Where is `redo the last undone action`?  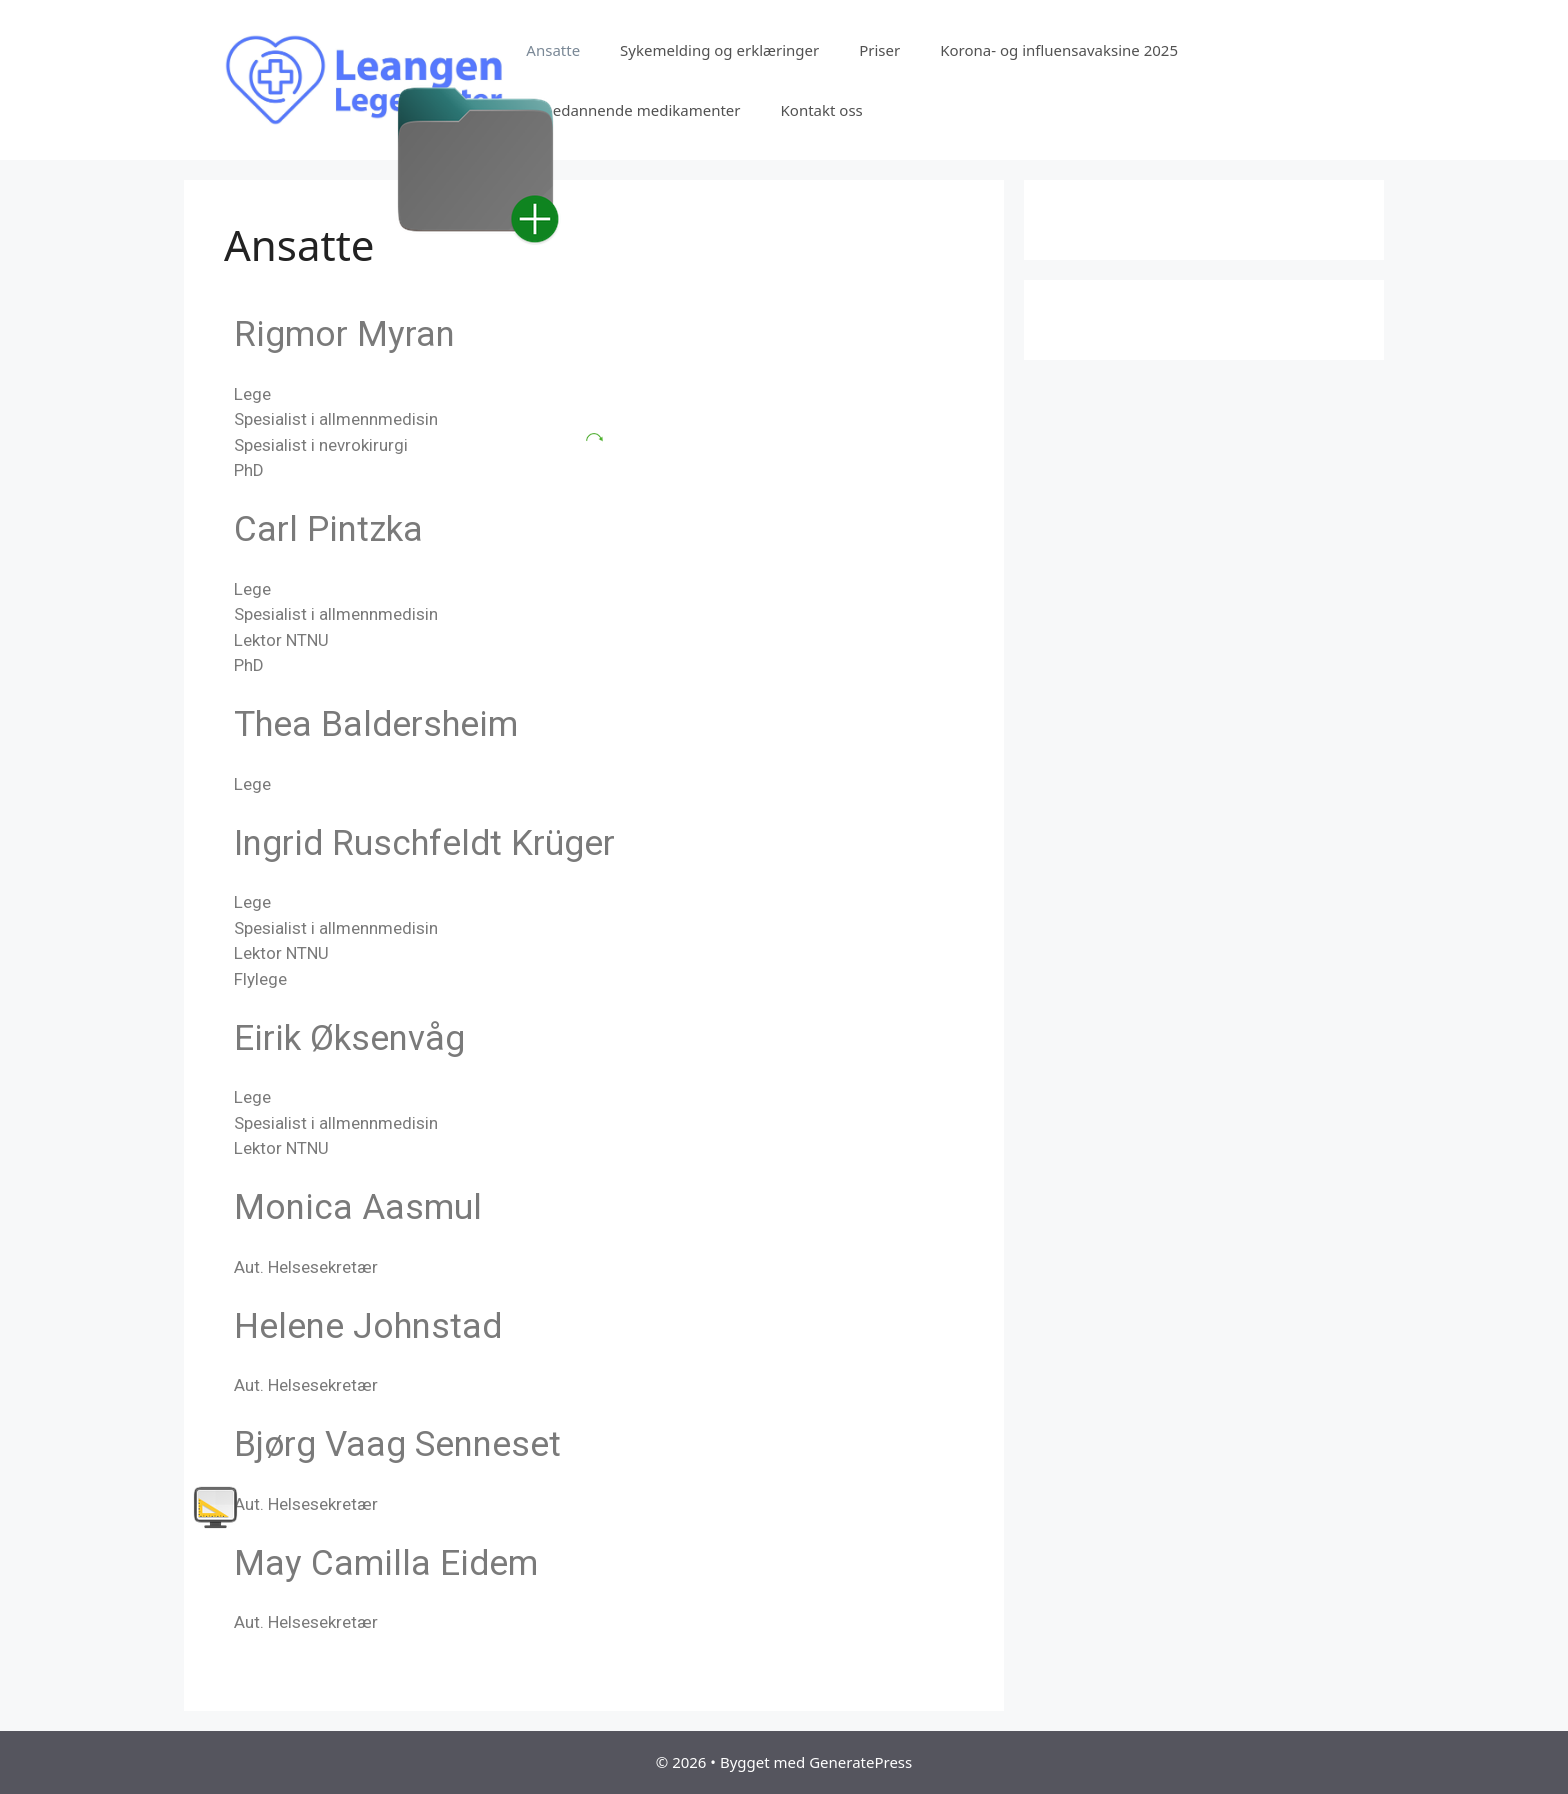
redo the last undone action is located at coordinates (594, 437).